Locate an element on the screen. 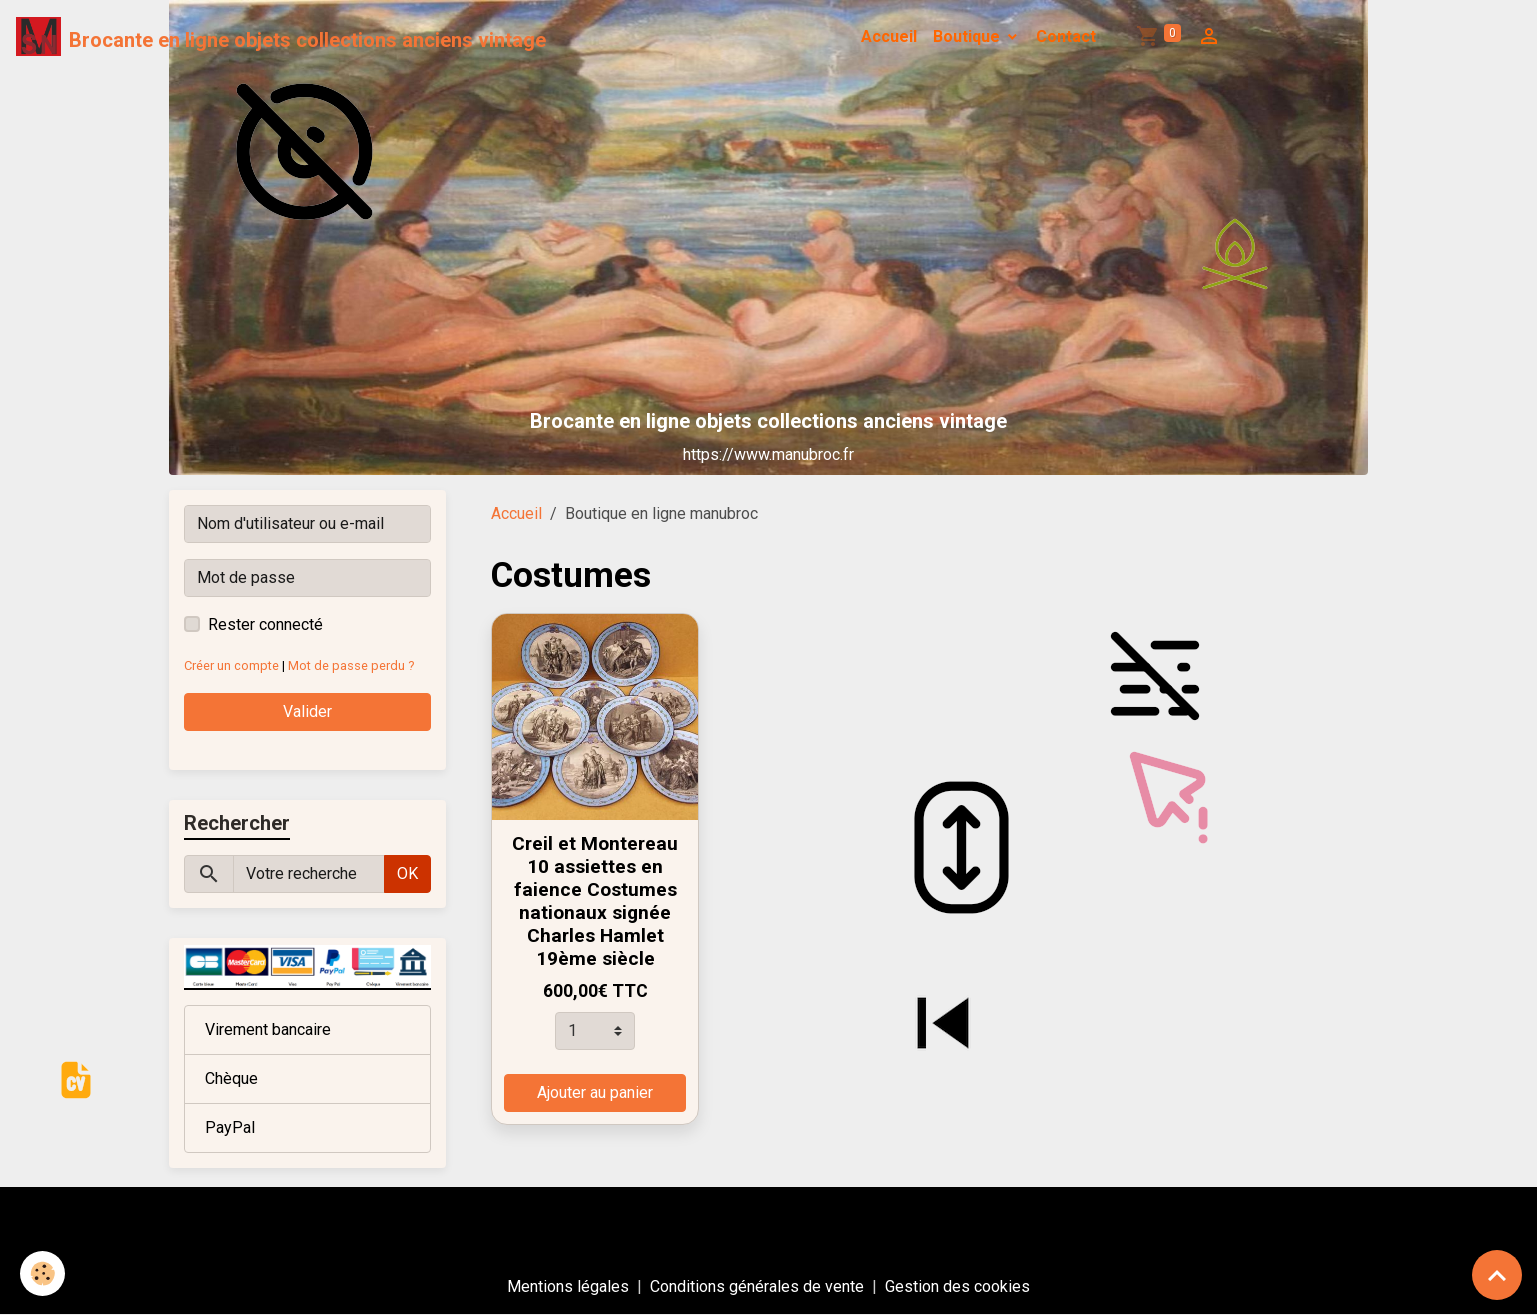 The width and height of the screenshot is (1537, 1315). scroll up and down on the page is located at coordinates (961, 847).